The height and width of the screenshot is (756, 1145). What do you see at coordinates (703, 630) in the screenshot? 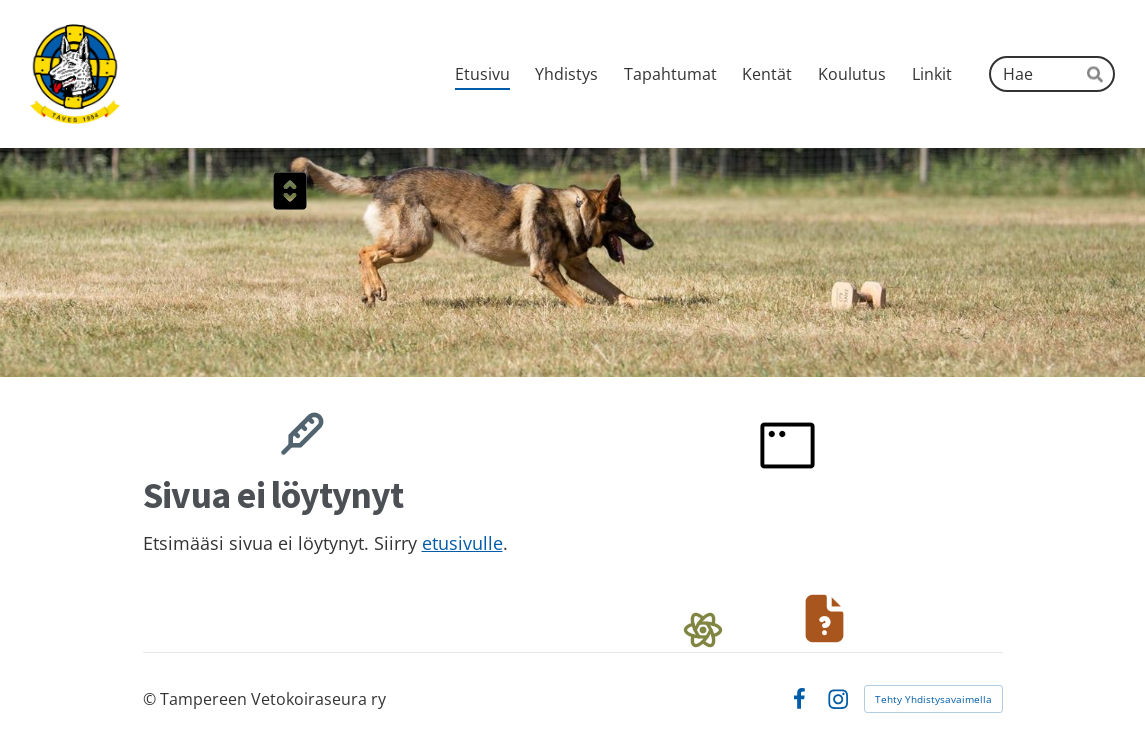
I see `indicates a React.js application or component` at bounding box center [703, 630].